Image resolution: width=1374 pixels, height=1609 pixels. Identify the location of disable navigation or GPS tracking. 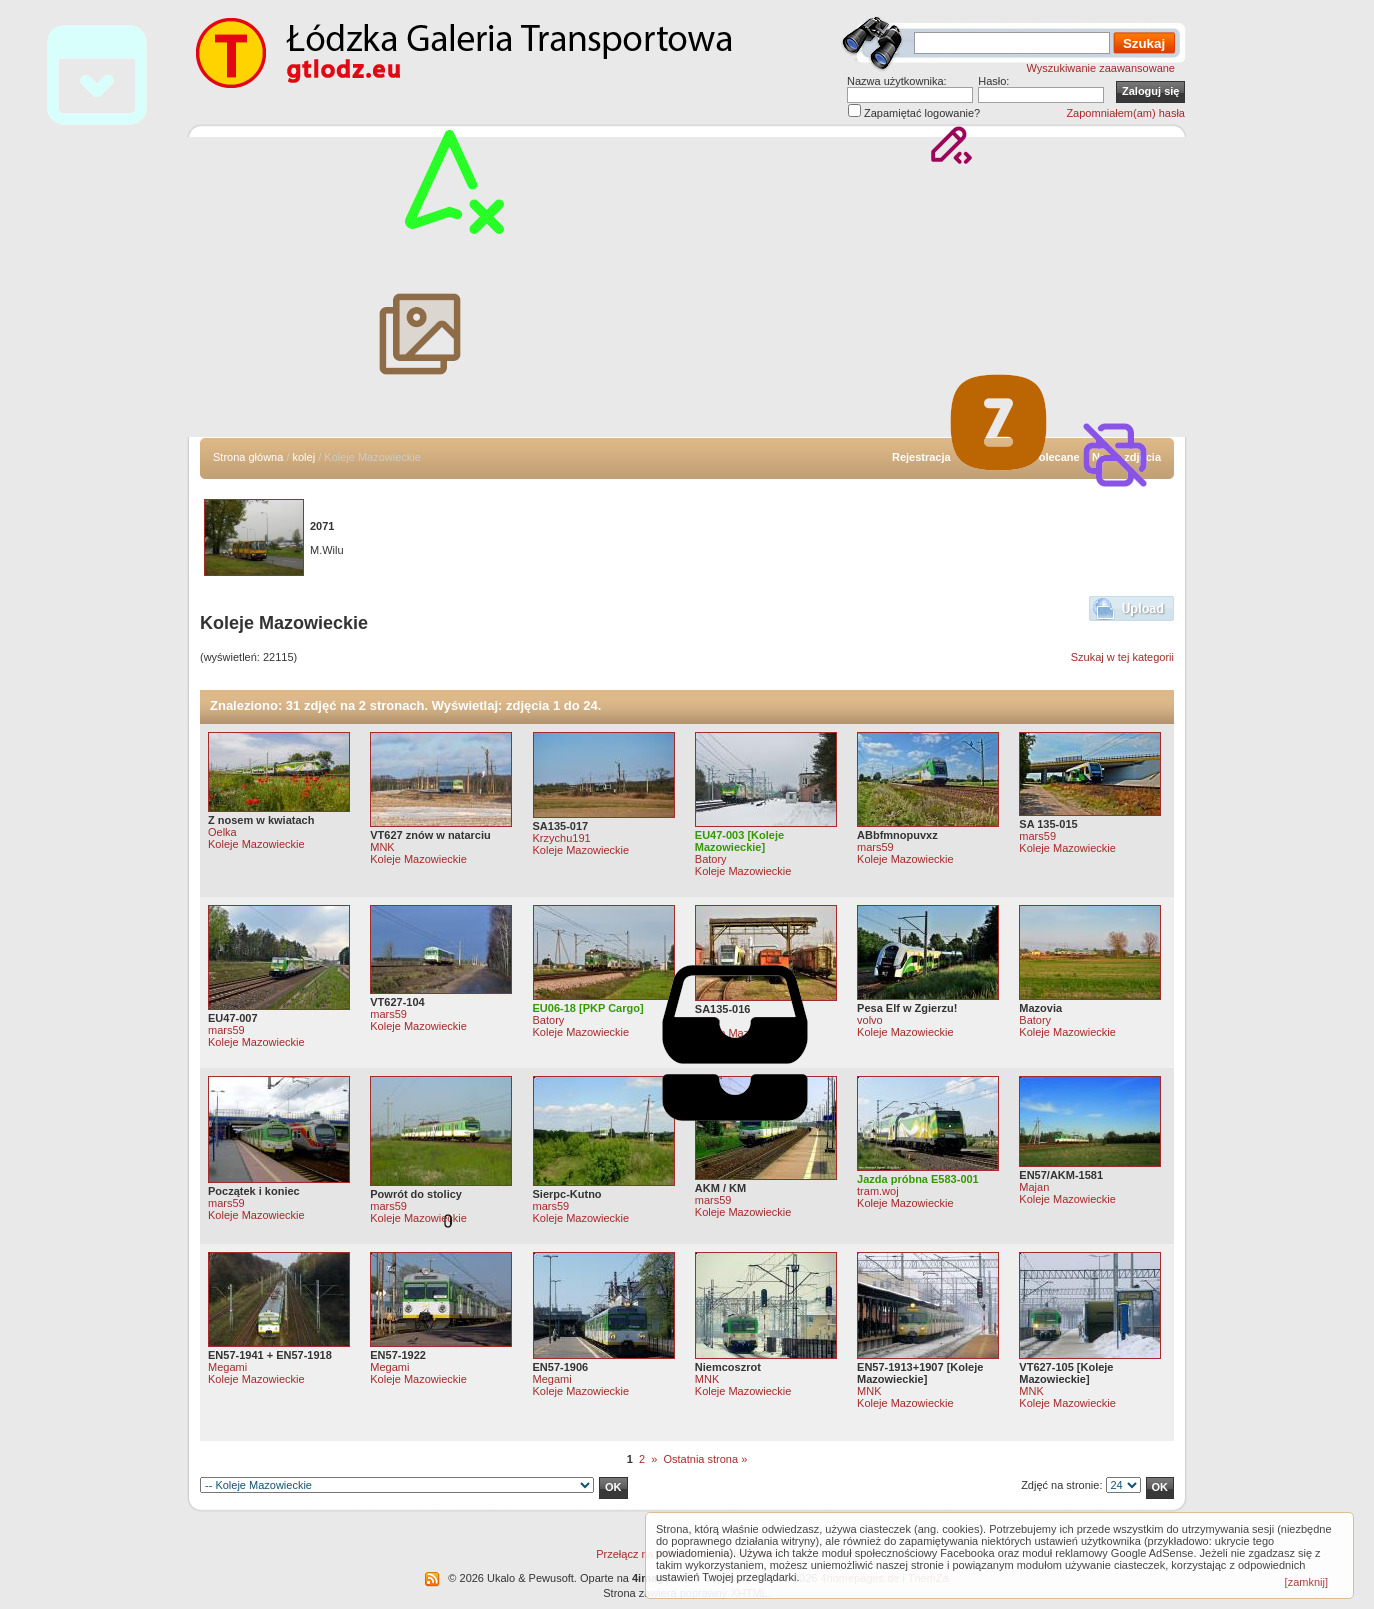
(449, 179).